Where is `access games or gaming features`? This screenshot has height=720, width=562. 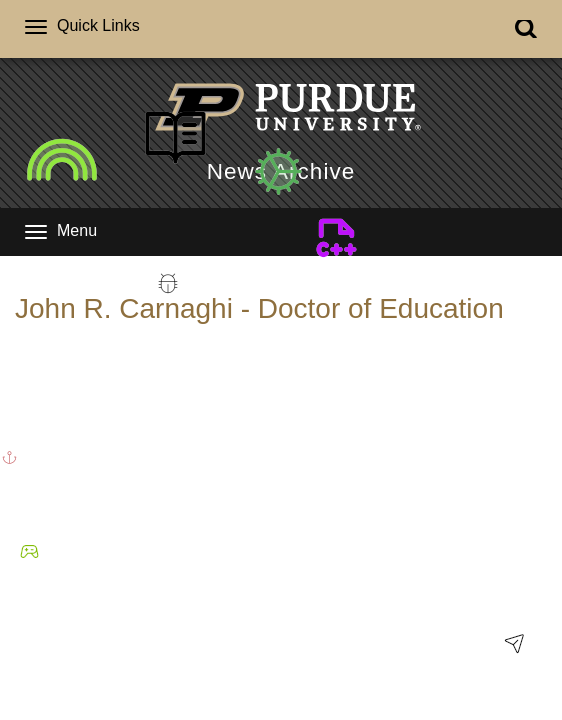
access games or gaming features is located at coordinates (29, 551).